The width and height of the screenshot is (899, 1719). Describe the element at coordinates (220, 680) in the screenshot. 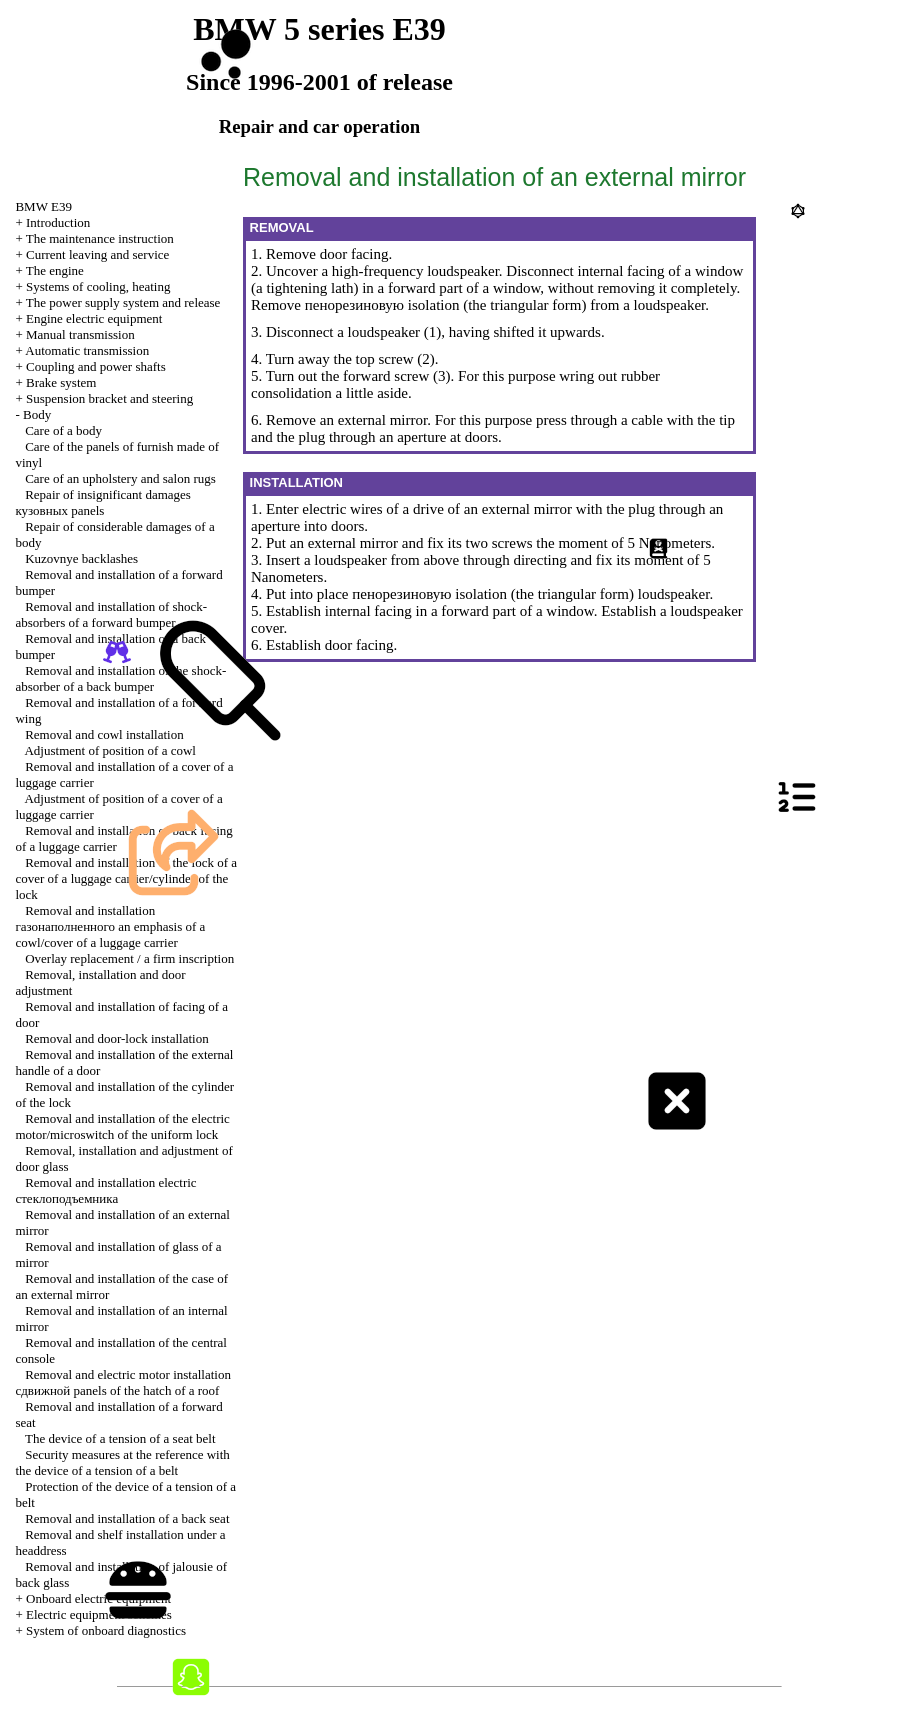

I see `access frozen treats or dessert options` at that location.